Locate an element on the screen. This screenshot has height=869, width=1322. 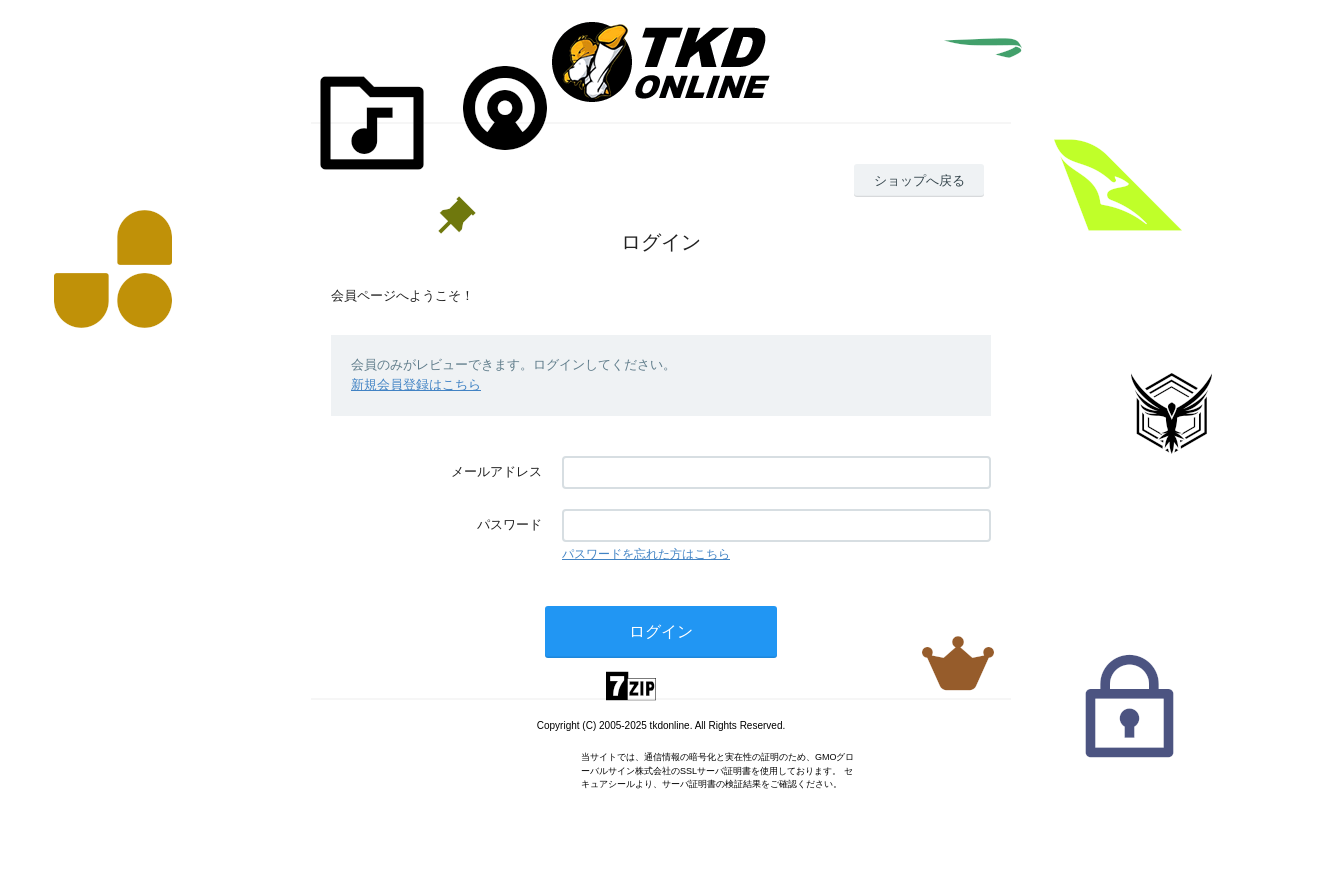
7-Zip file compression software logo is located at coordinates (631, 686).